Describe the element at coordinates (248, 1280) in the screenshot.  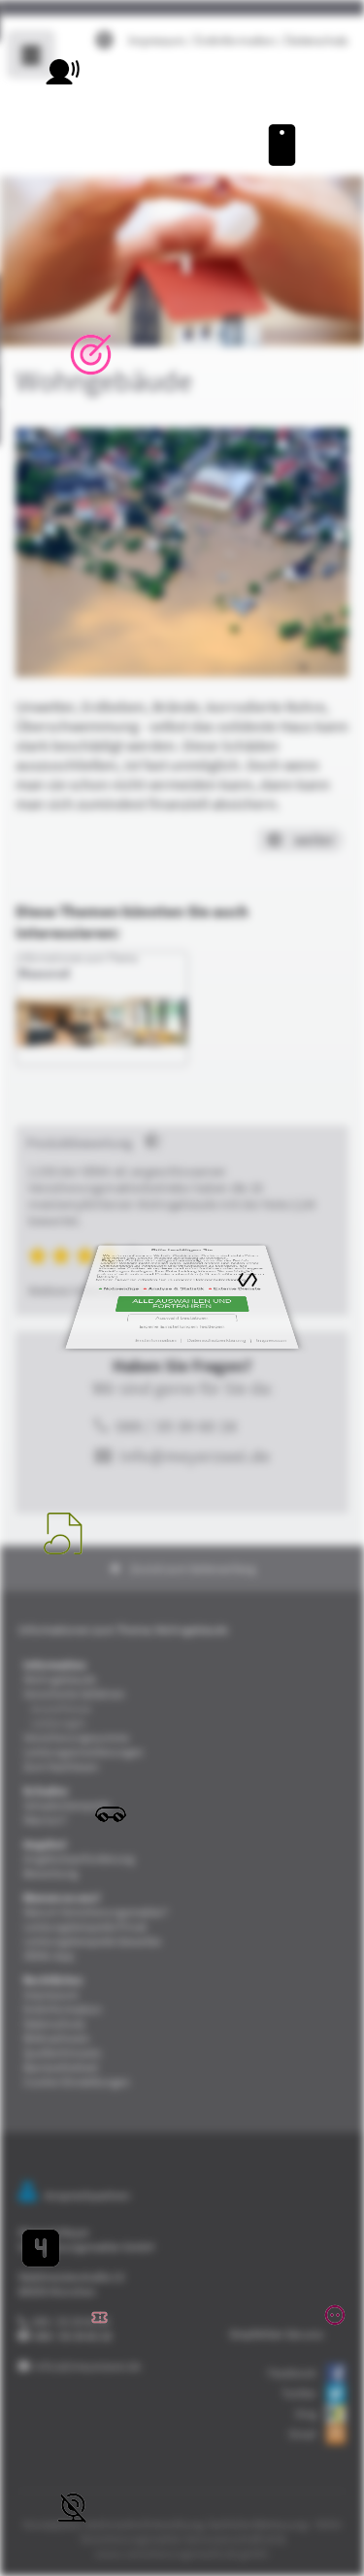
I see `polymer project branding or logo` at that location.